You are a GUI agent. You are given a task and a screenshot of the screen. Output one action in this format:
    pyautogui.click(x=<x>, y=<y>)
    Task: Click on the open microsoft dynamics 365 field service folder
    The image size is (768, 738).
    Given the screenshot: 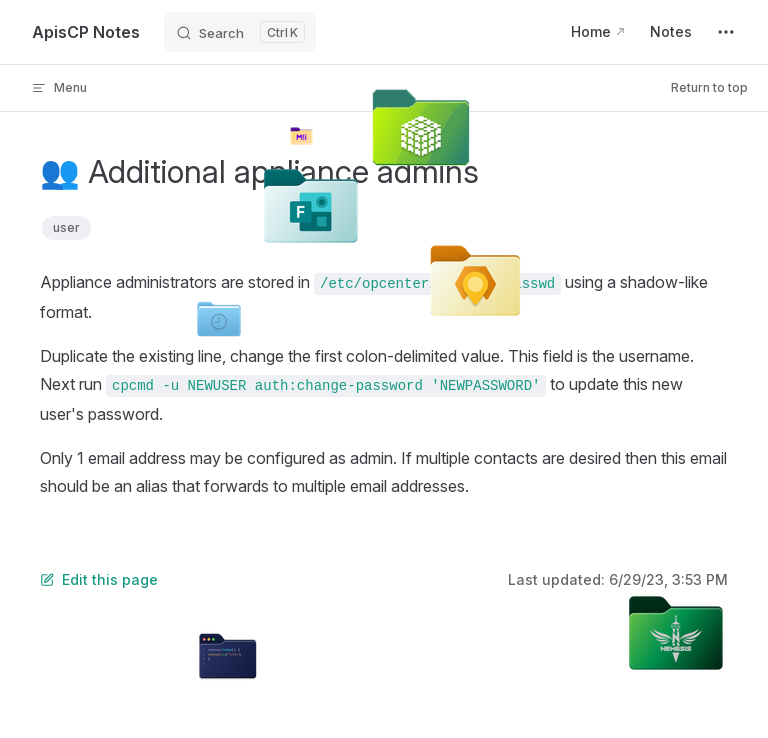 What is the action you would take?
    pyautogui.click(x=475, y=283)
    